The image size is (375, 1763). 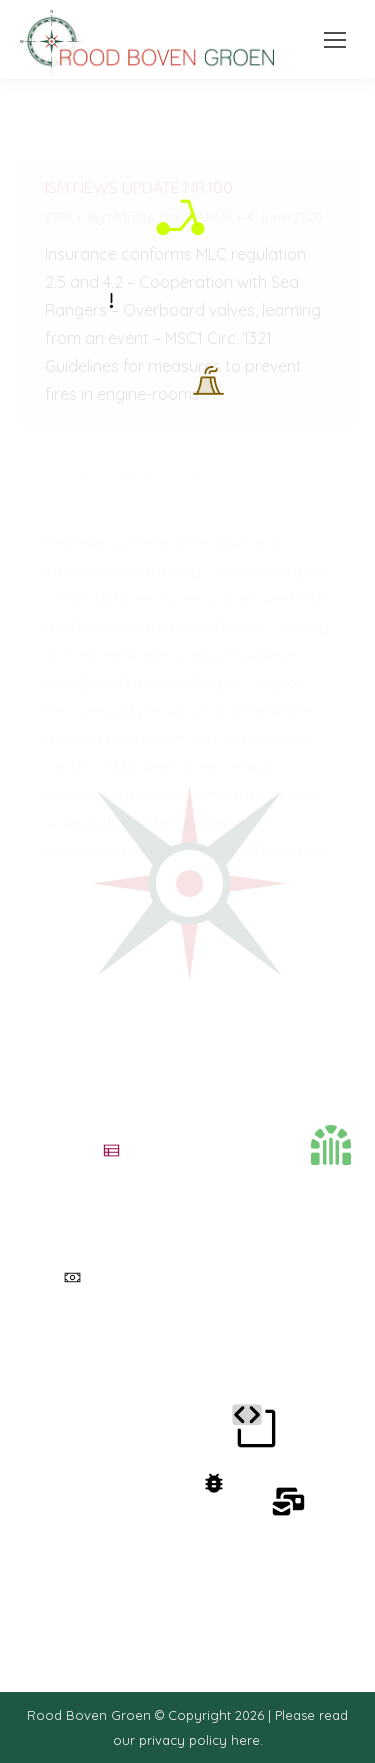 What do you see at coordinates (288, 1501) in the screenshot?
I see `access bulk mail or mass messaging` at bounding box center [288, 1501].